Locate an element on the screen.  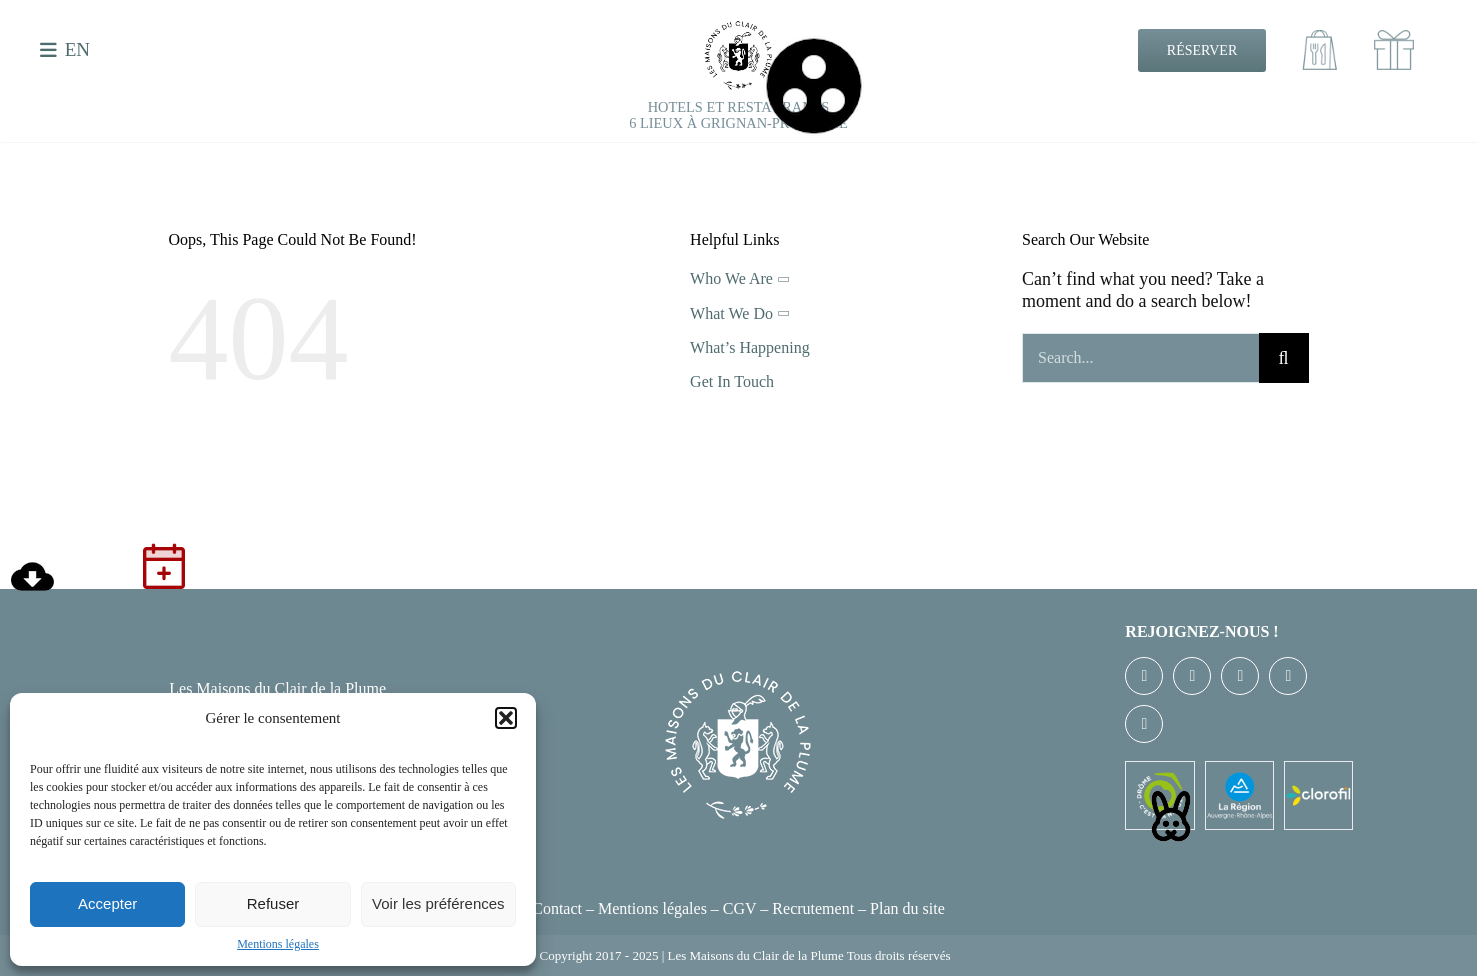
add a new event to your calendar is located at coordinates (164, 568).